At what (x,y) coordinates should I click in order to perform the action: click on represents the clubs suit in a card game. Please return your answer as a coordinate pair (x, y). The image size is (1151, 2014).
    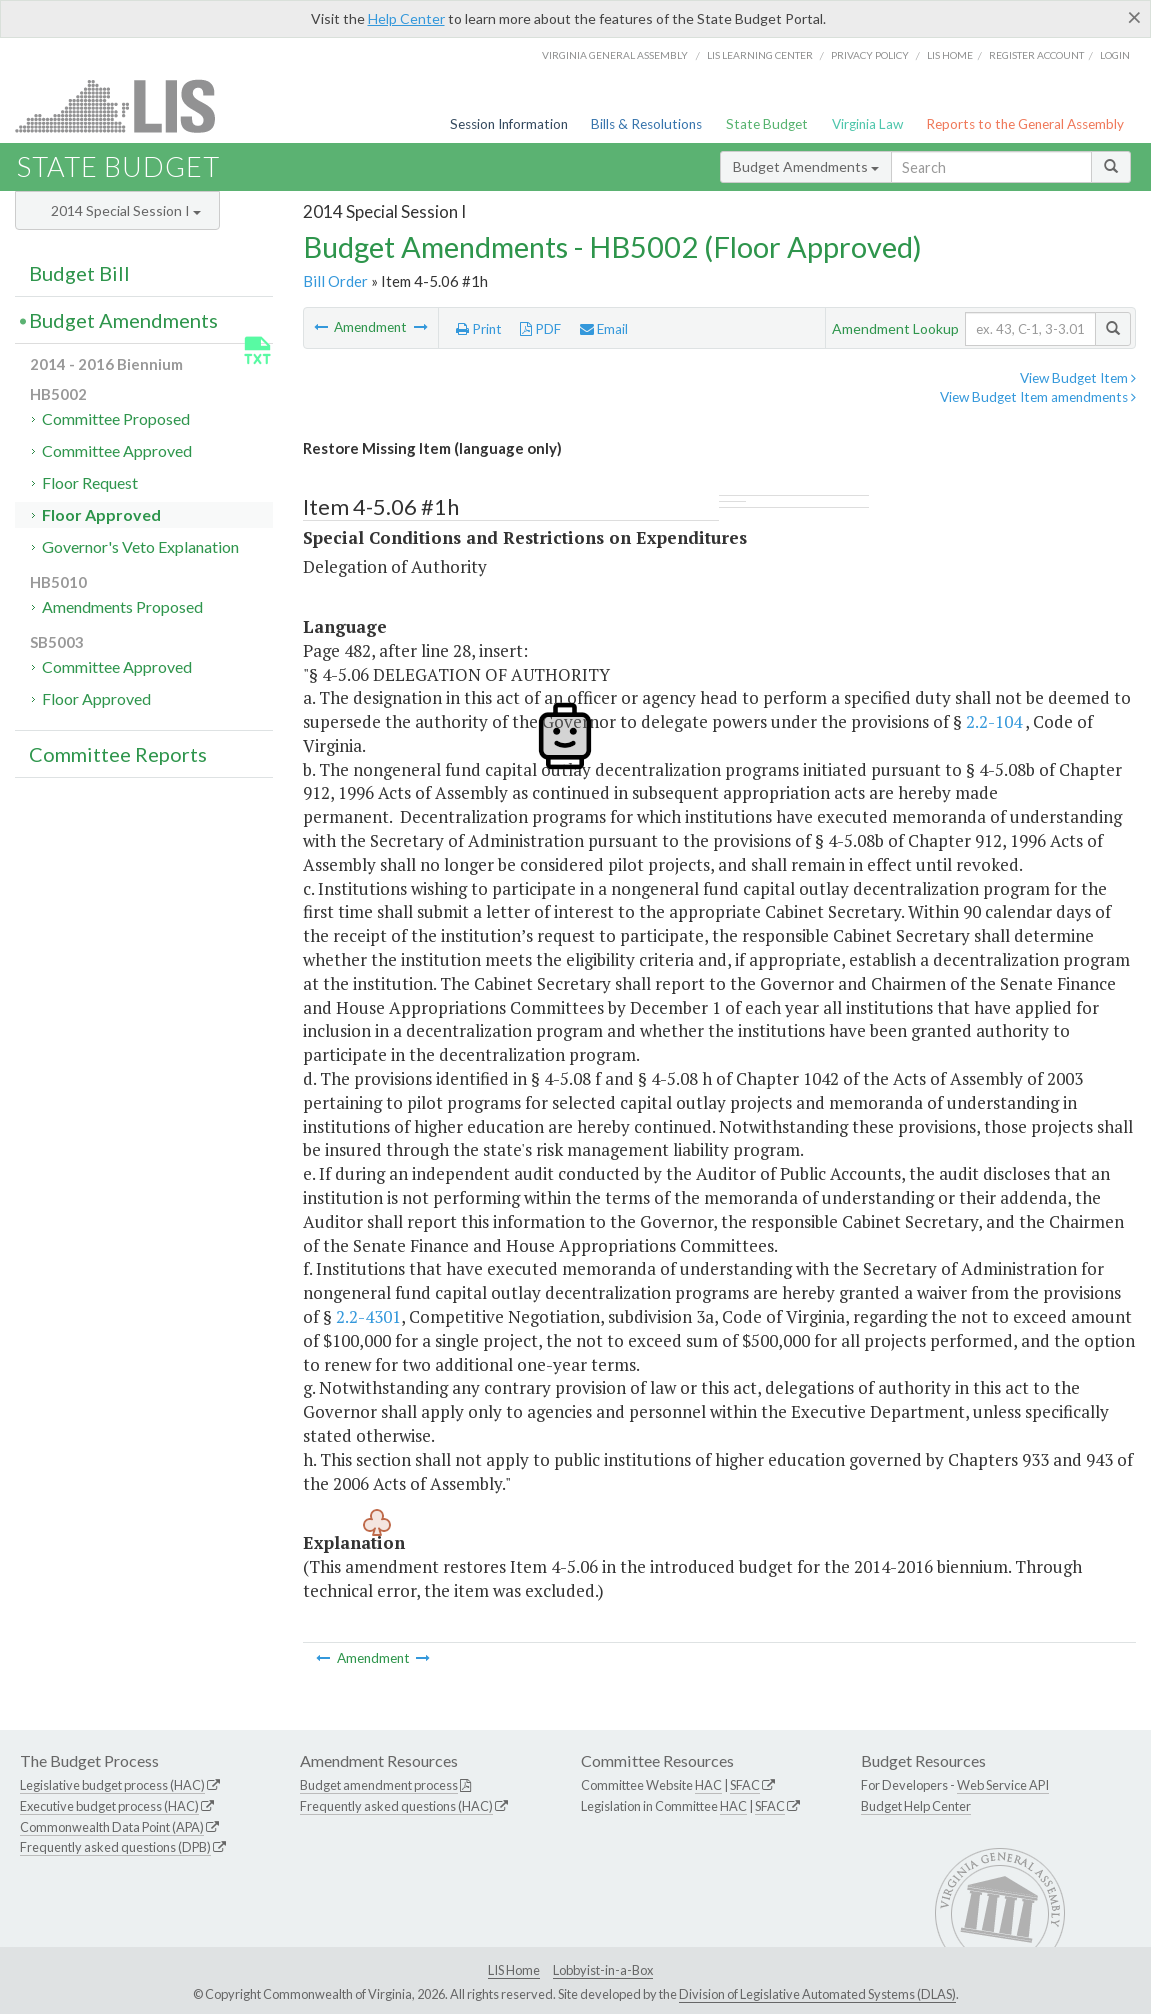
    Looking at the image, I should click on (377, 1523).